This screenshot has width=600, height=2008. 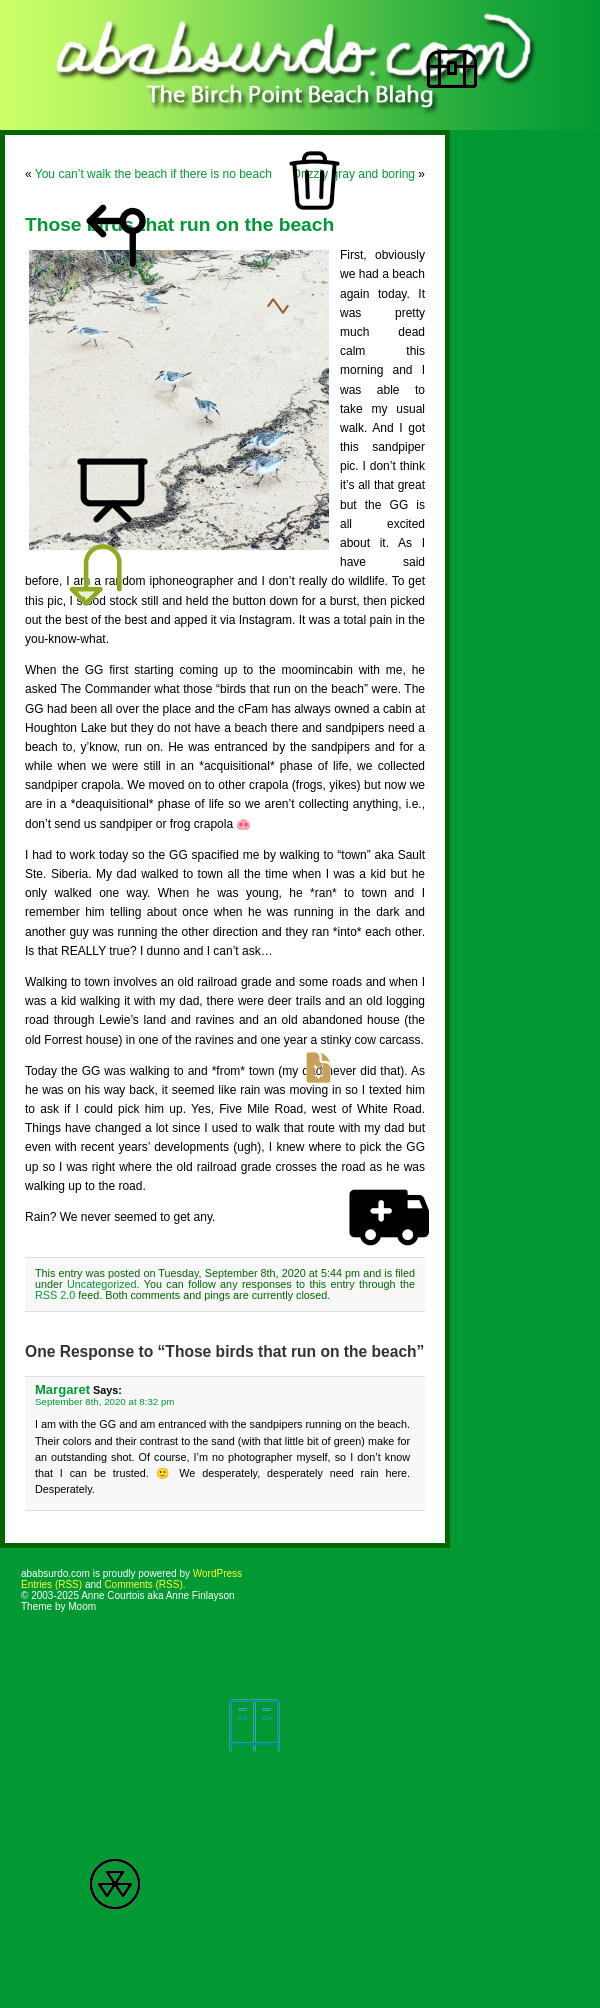 I want to click on request emergency medical services, so click(x=386, y=1213).